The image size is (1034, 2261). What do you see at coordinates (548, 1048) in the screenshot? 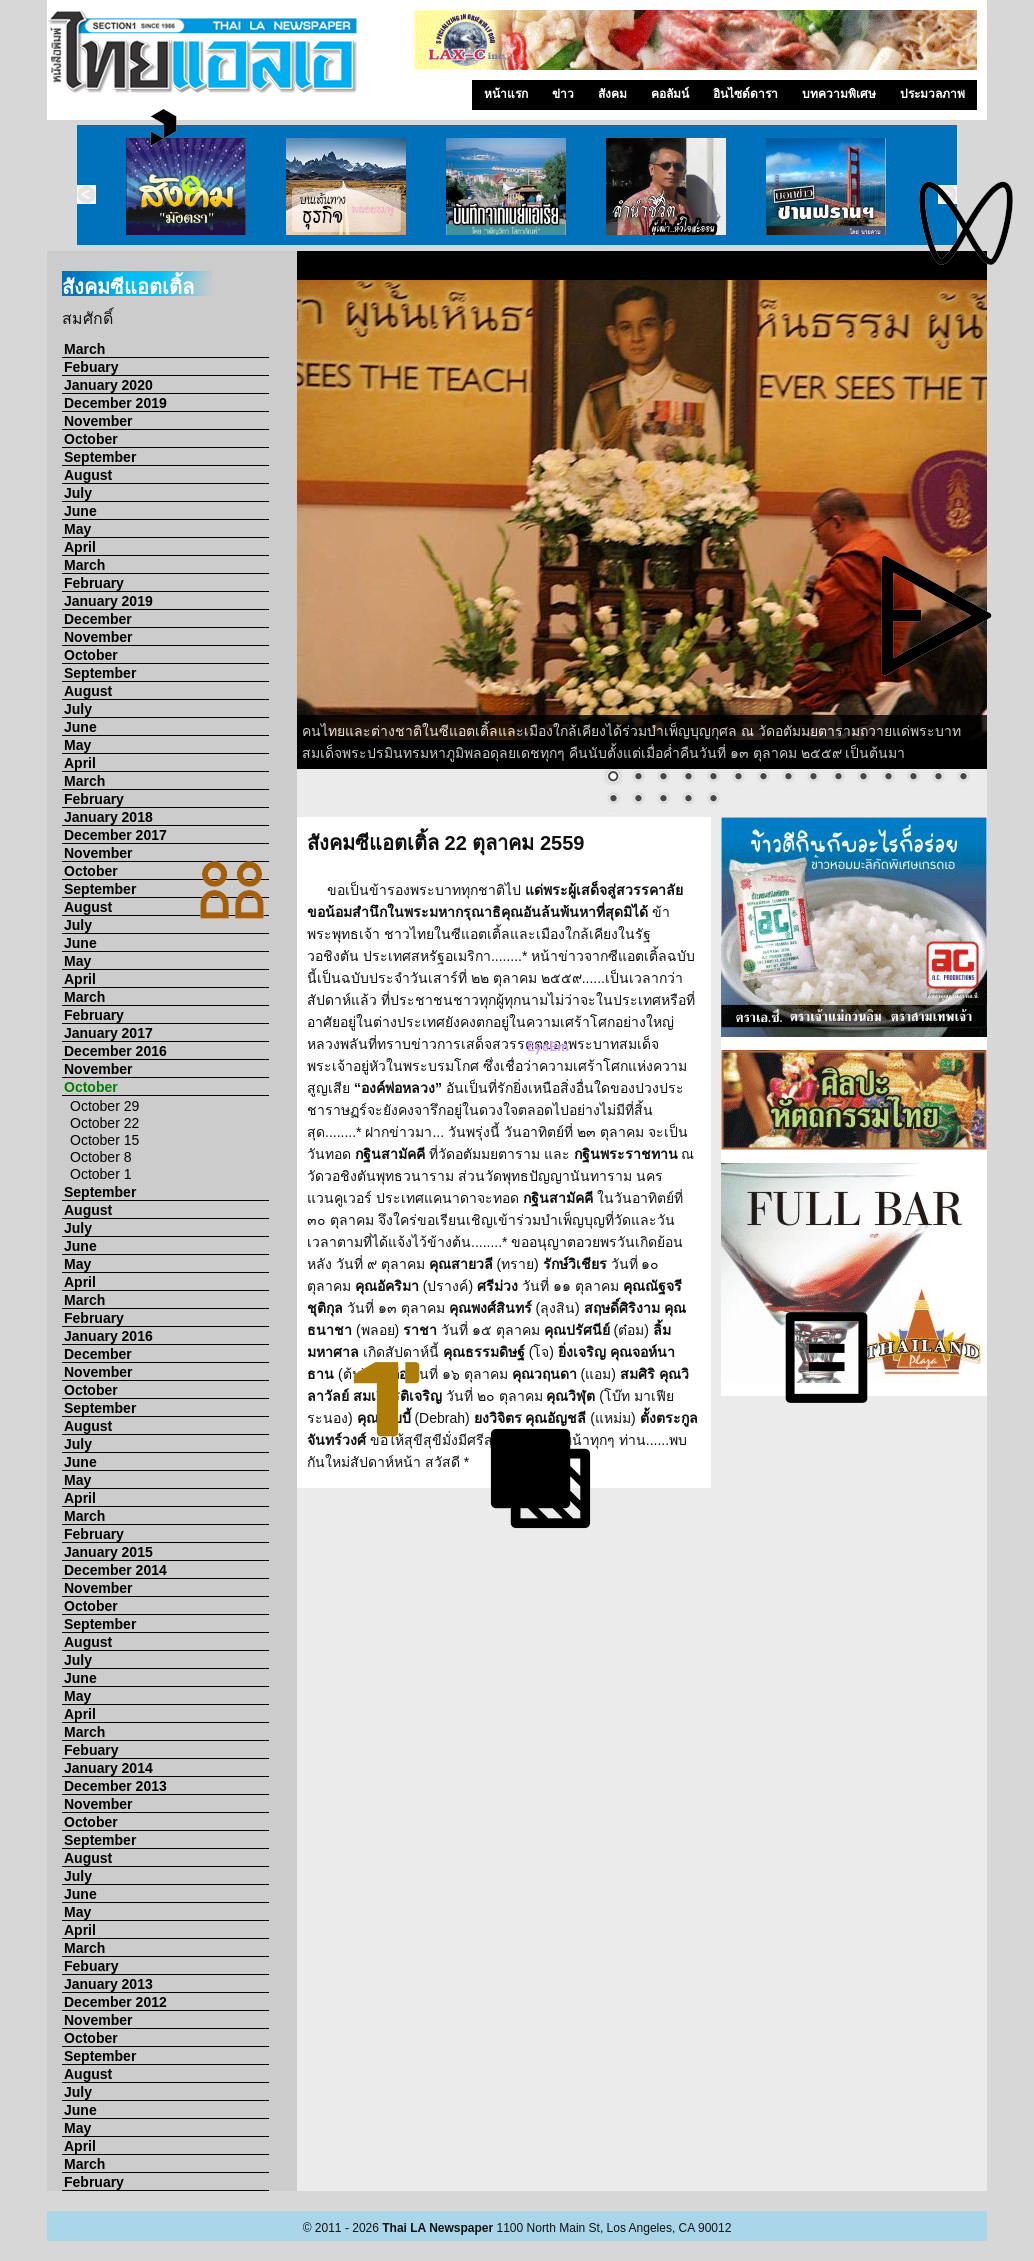
I see `open the EyeEm photography app` at bounding box center [548, 1048].